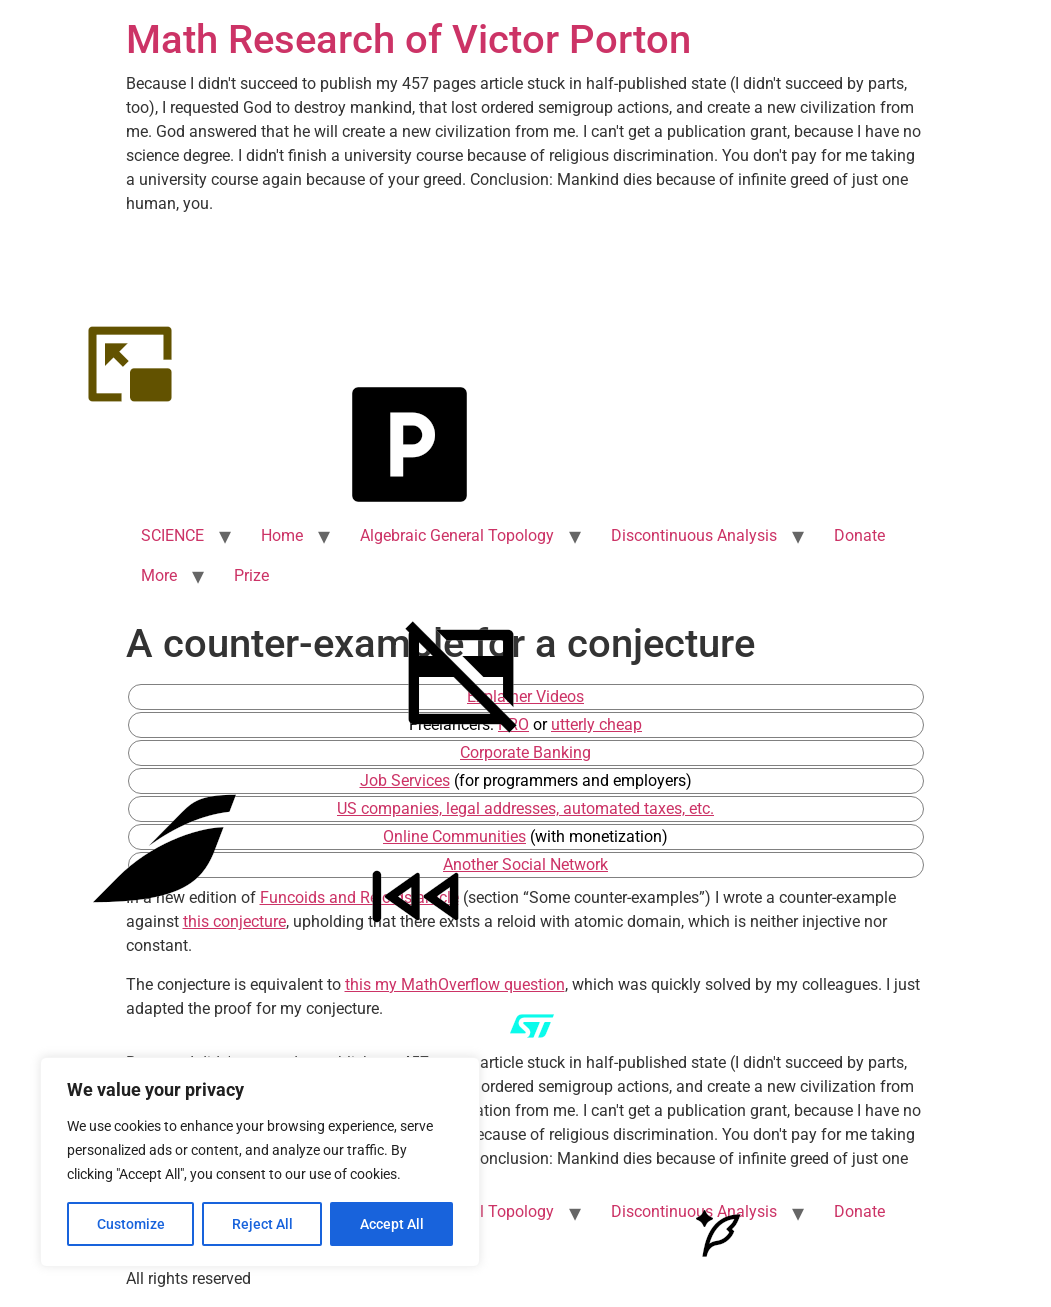 The width and height of the screenshot is (1051, 1307). What do you see at coordinates (532, 1026) in the screenshot?
I see `STMicroelectronics company logo` at bounding box center [532, 1026].